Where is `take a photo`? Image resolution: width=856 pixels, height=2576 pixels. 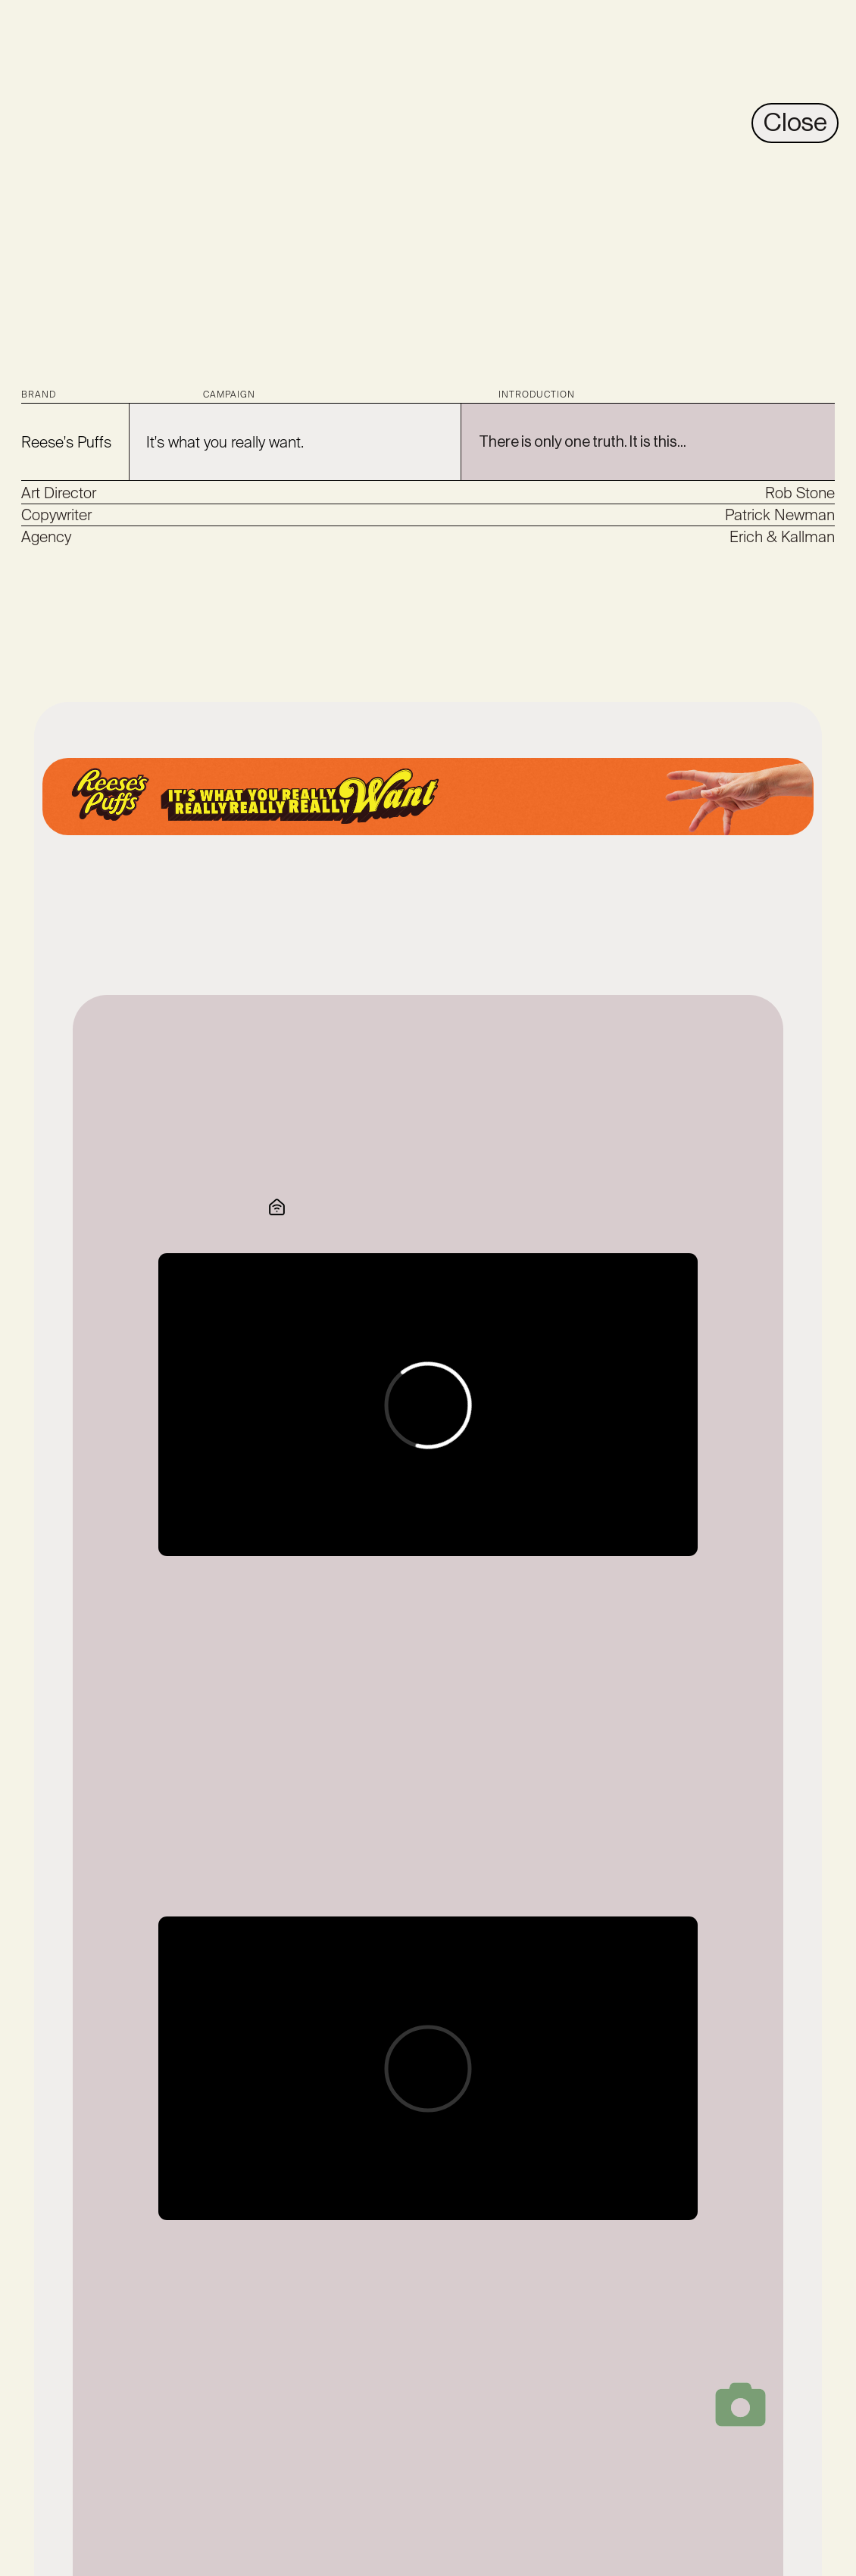
take a photo is located at coordinates (740, 2404).